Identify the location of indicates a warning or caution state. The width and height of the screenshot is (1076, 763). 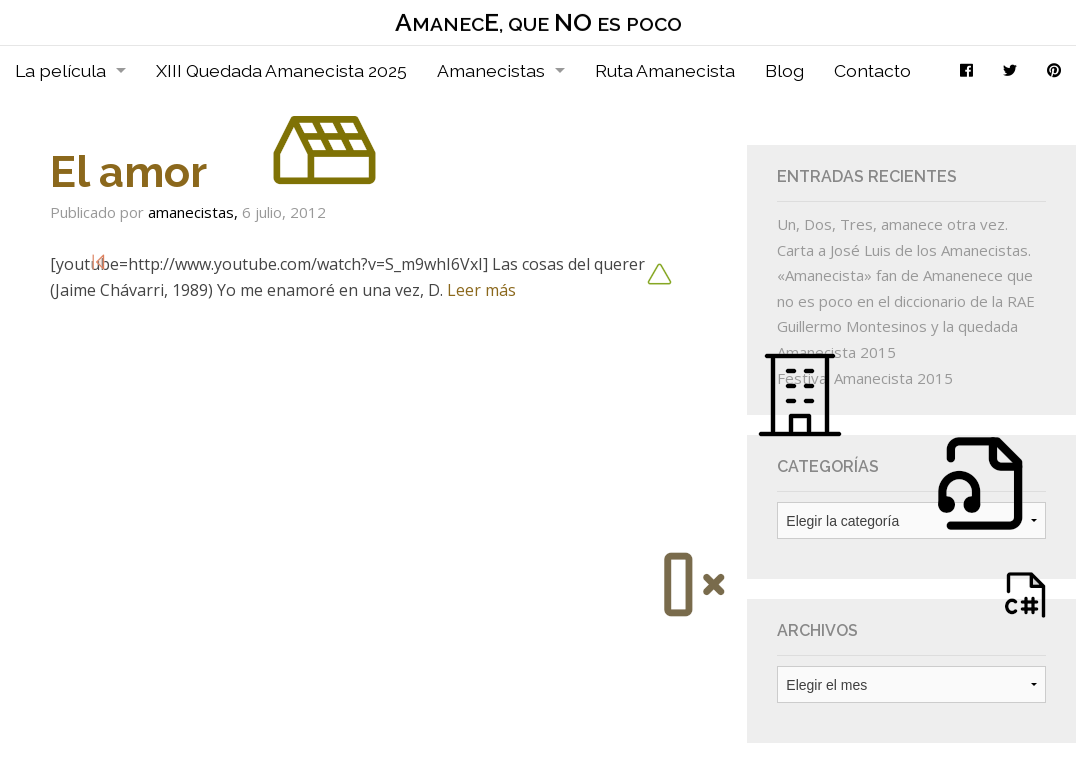
(659, 274).